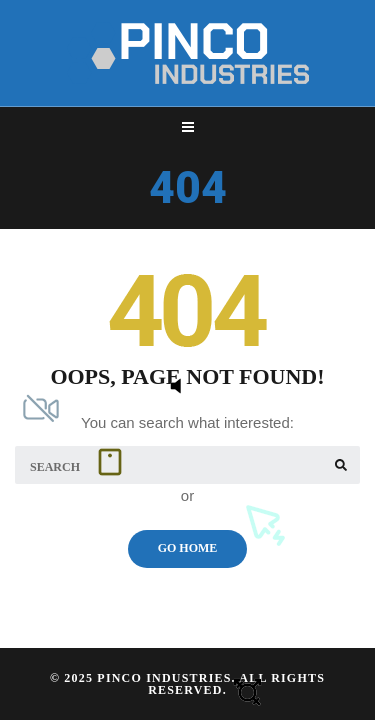  What do you see at coordinates (247, 692) in the screenshot?
I see `select transgender as gender identity option` at bounding box center [247, 692].